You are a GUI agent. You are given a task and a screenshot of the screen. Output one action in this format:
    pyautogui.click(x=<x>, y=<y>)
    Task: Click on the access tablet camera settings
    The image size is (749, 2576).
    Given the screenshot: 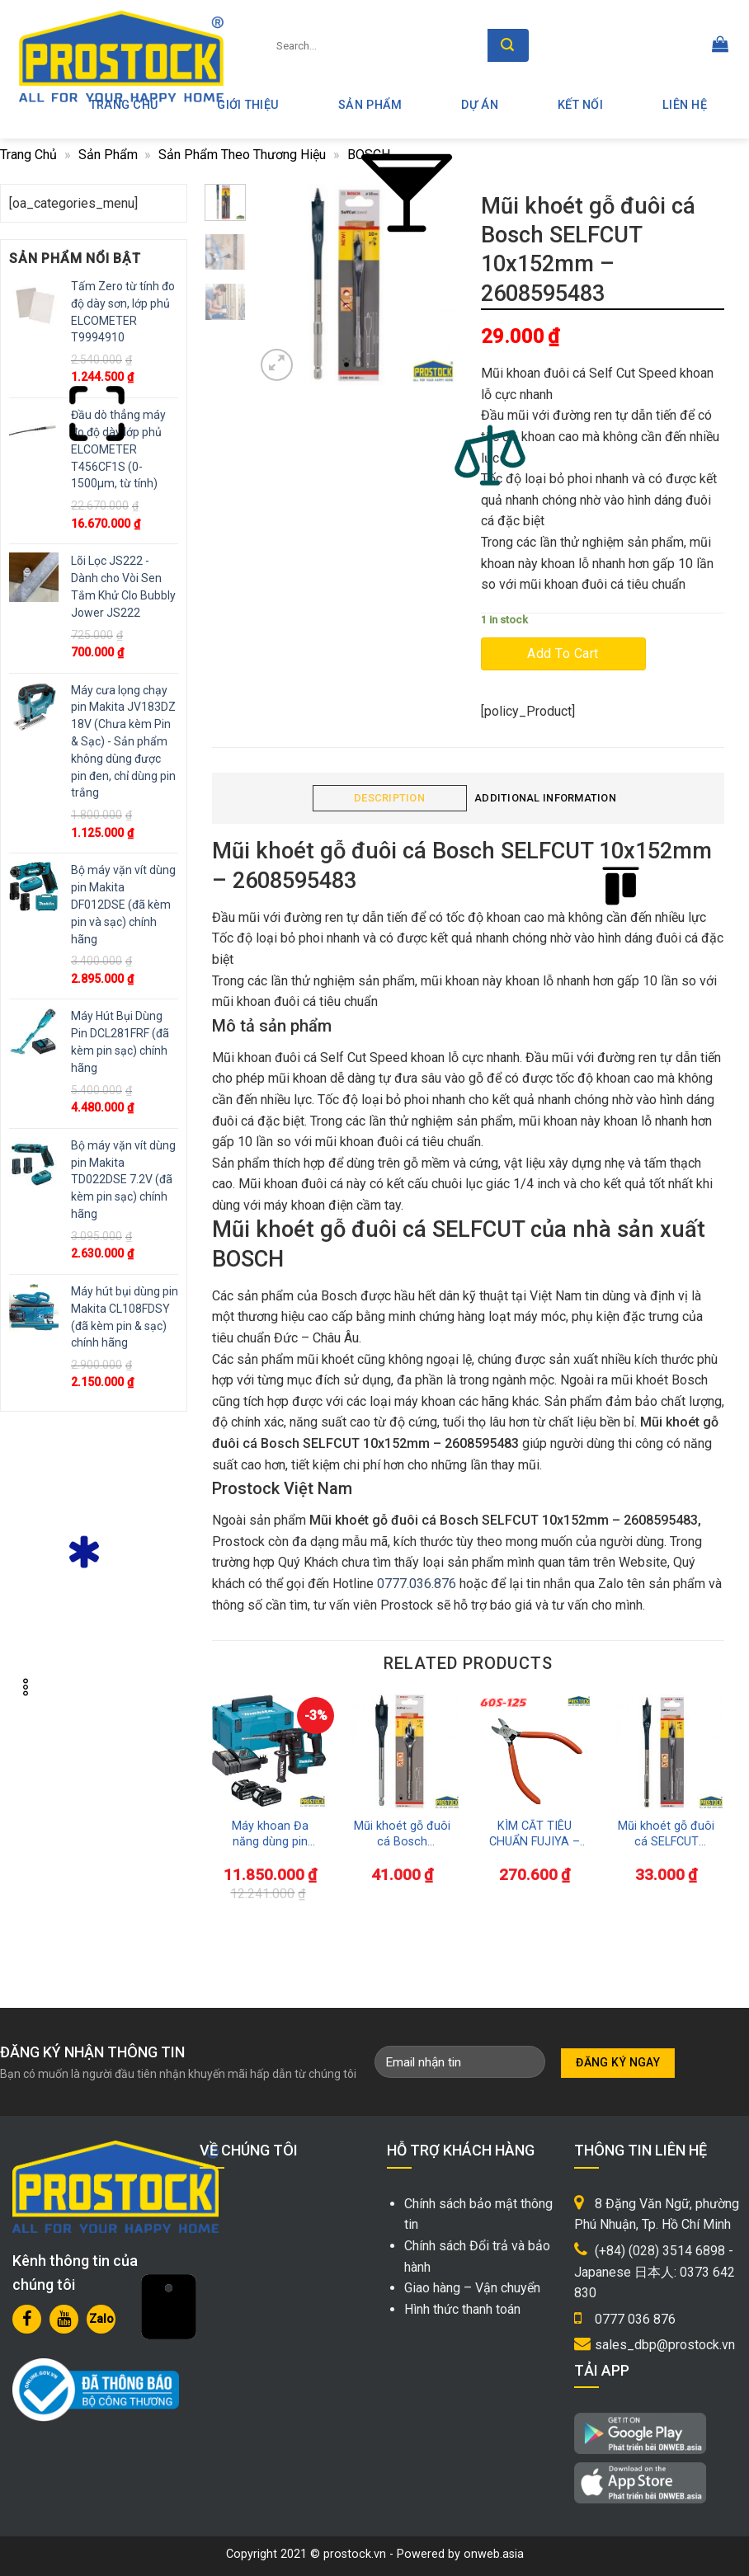 What is the action you would take?
    pyautogui.click(x=168, y=2306)
    